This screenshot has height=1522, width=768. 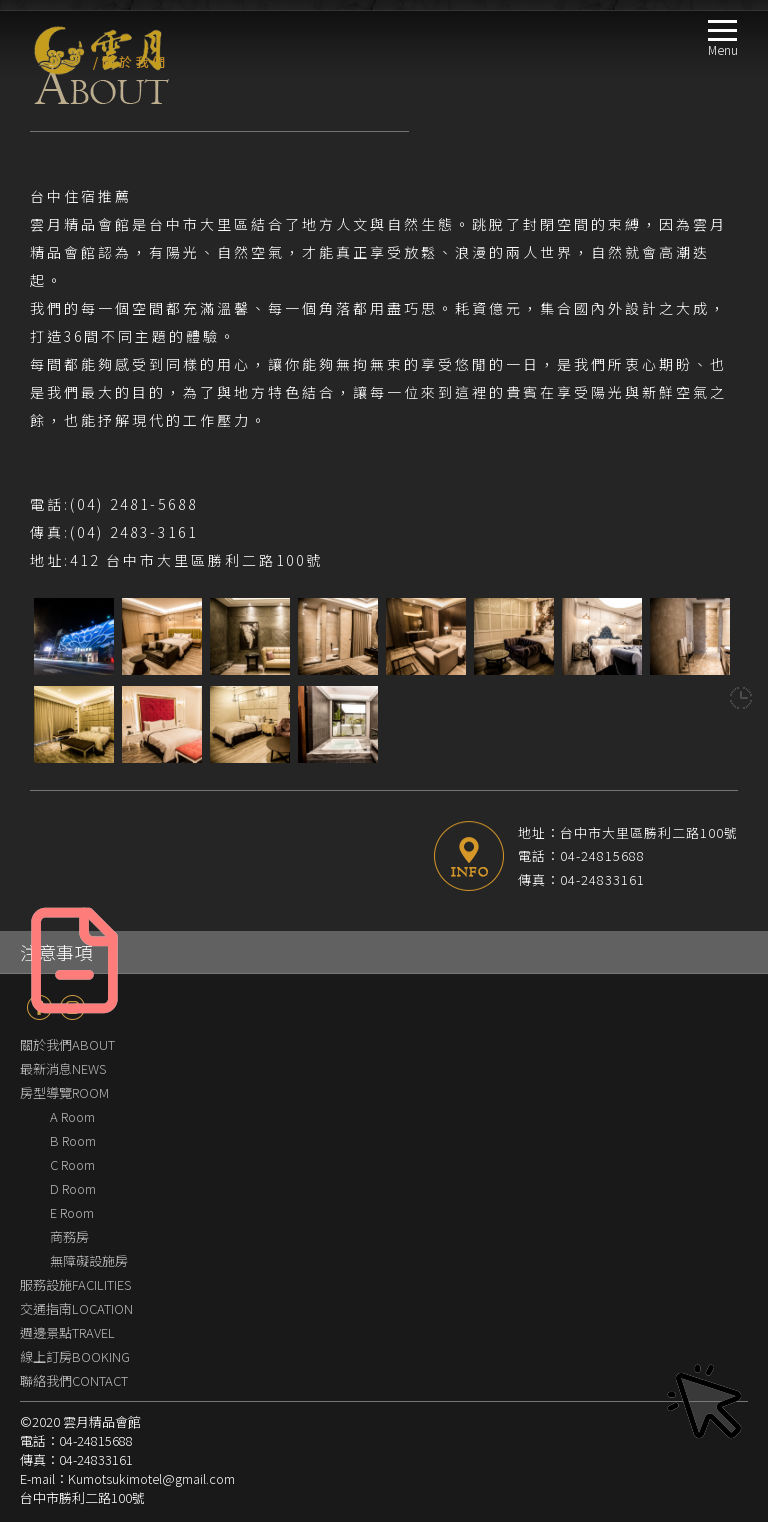 I want to click on click or tap to interact, so click(x=708, y=1405).